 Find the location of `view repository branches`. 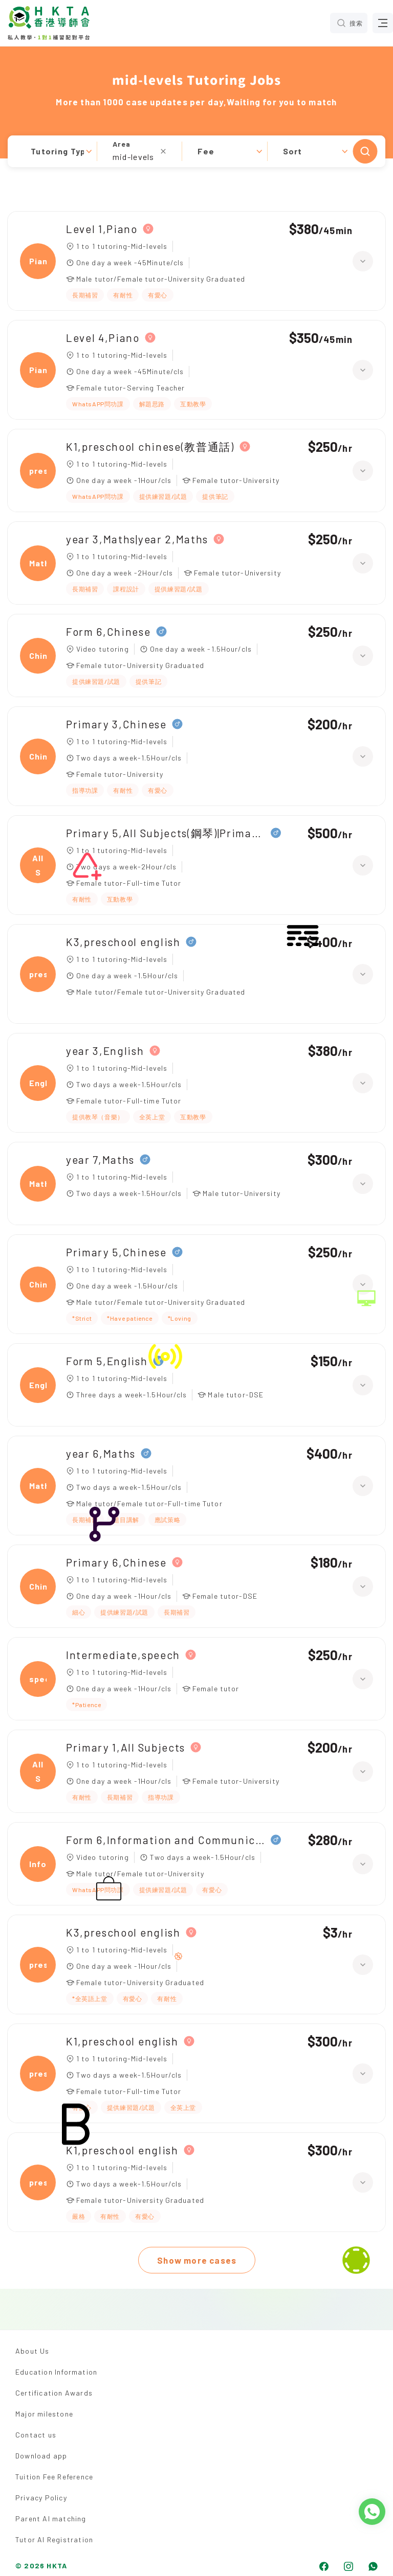

view repository branches is located at coordinates (104, 1524).